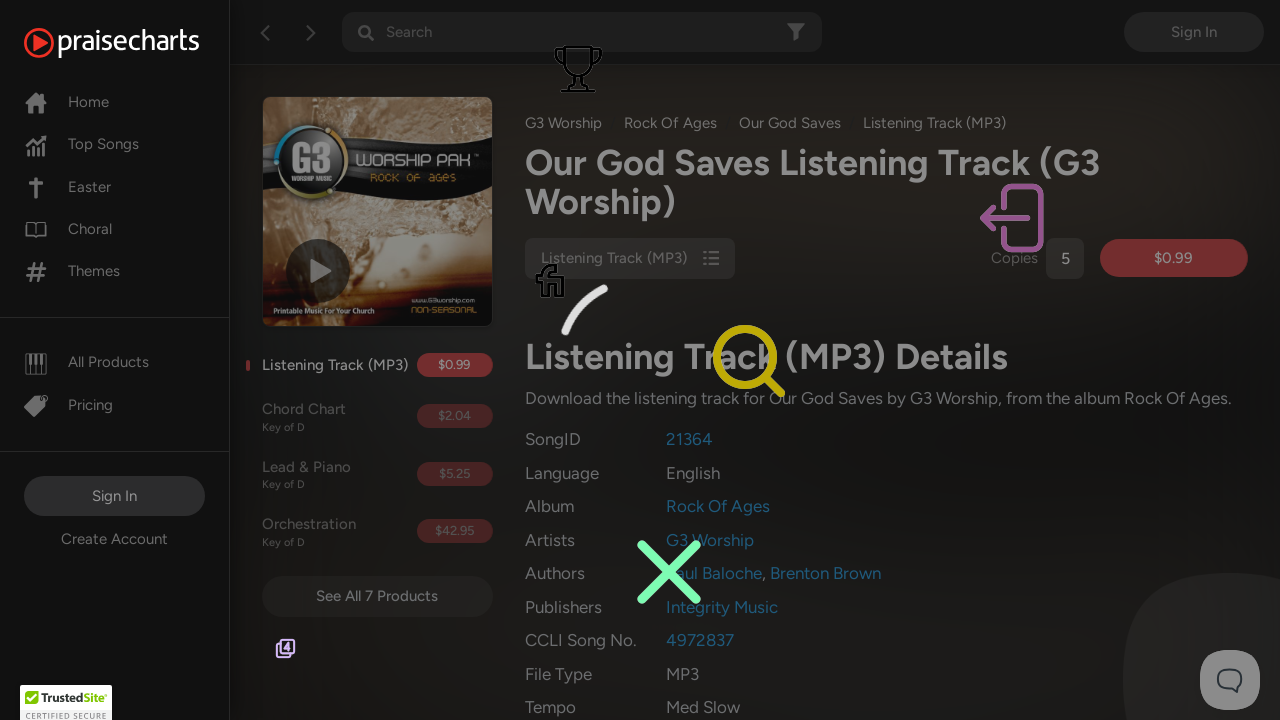 The image size is (1280, 720). Describe the element at coordinates (1017, 218) in the screenshot. I see `log out of your account` at that location.